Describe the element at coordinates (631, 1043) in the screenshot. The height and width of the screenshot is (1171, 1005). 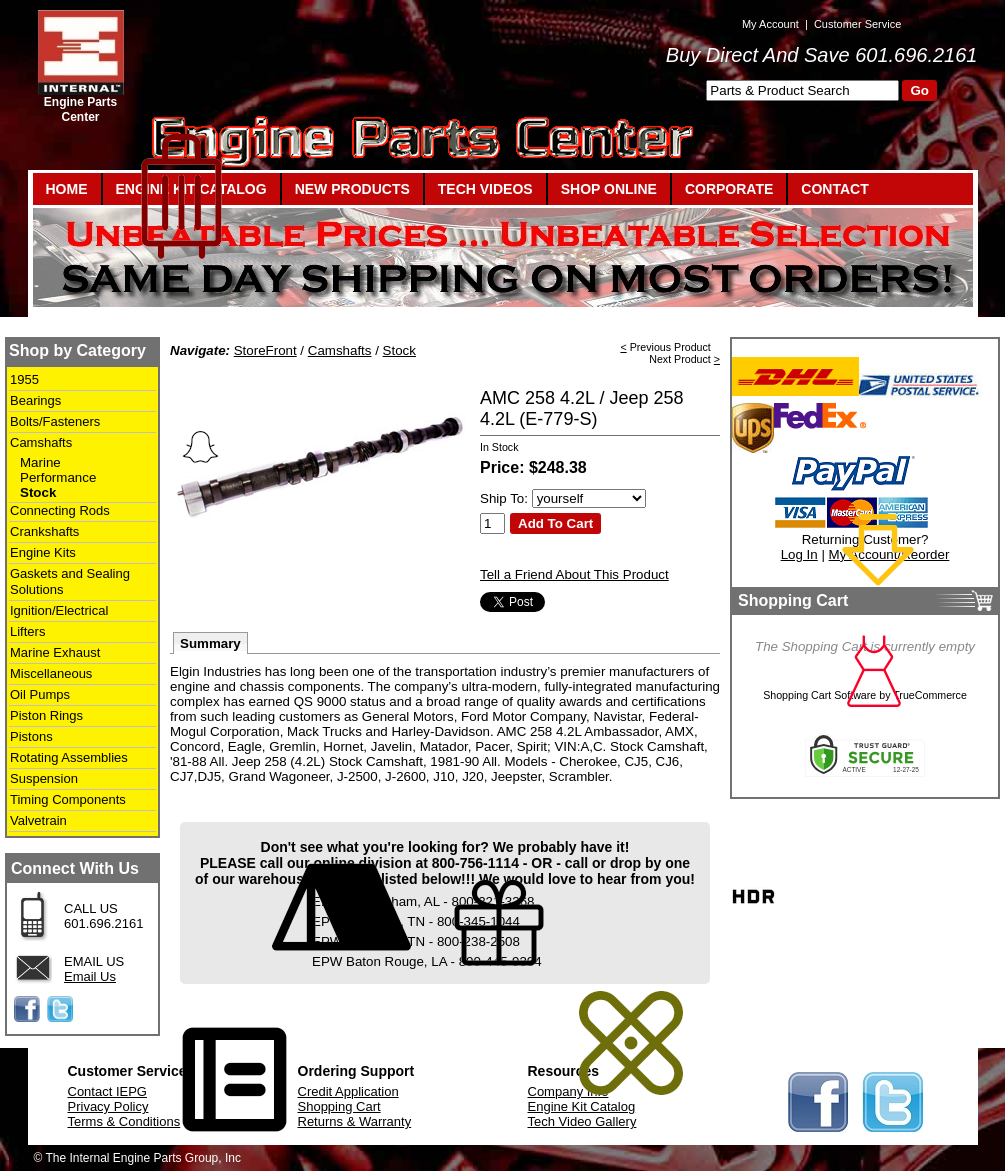
I see `access first aid or medical help resources` at that location.